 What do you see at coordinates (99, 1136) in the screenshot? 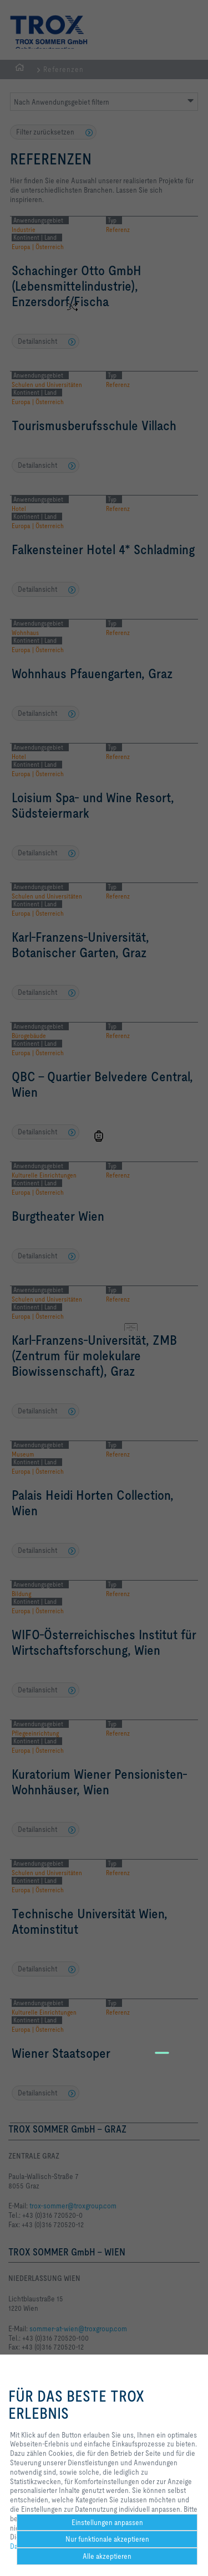
I see `lego or block-style avatar icon` at bounding box center [99, 1136].